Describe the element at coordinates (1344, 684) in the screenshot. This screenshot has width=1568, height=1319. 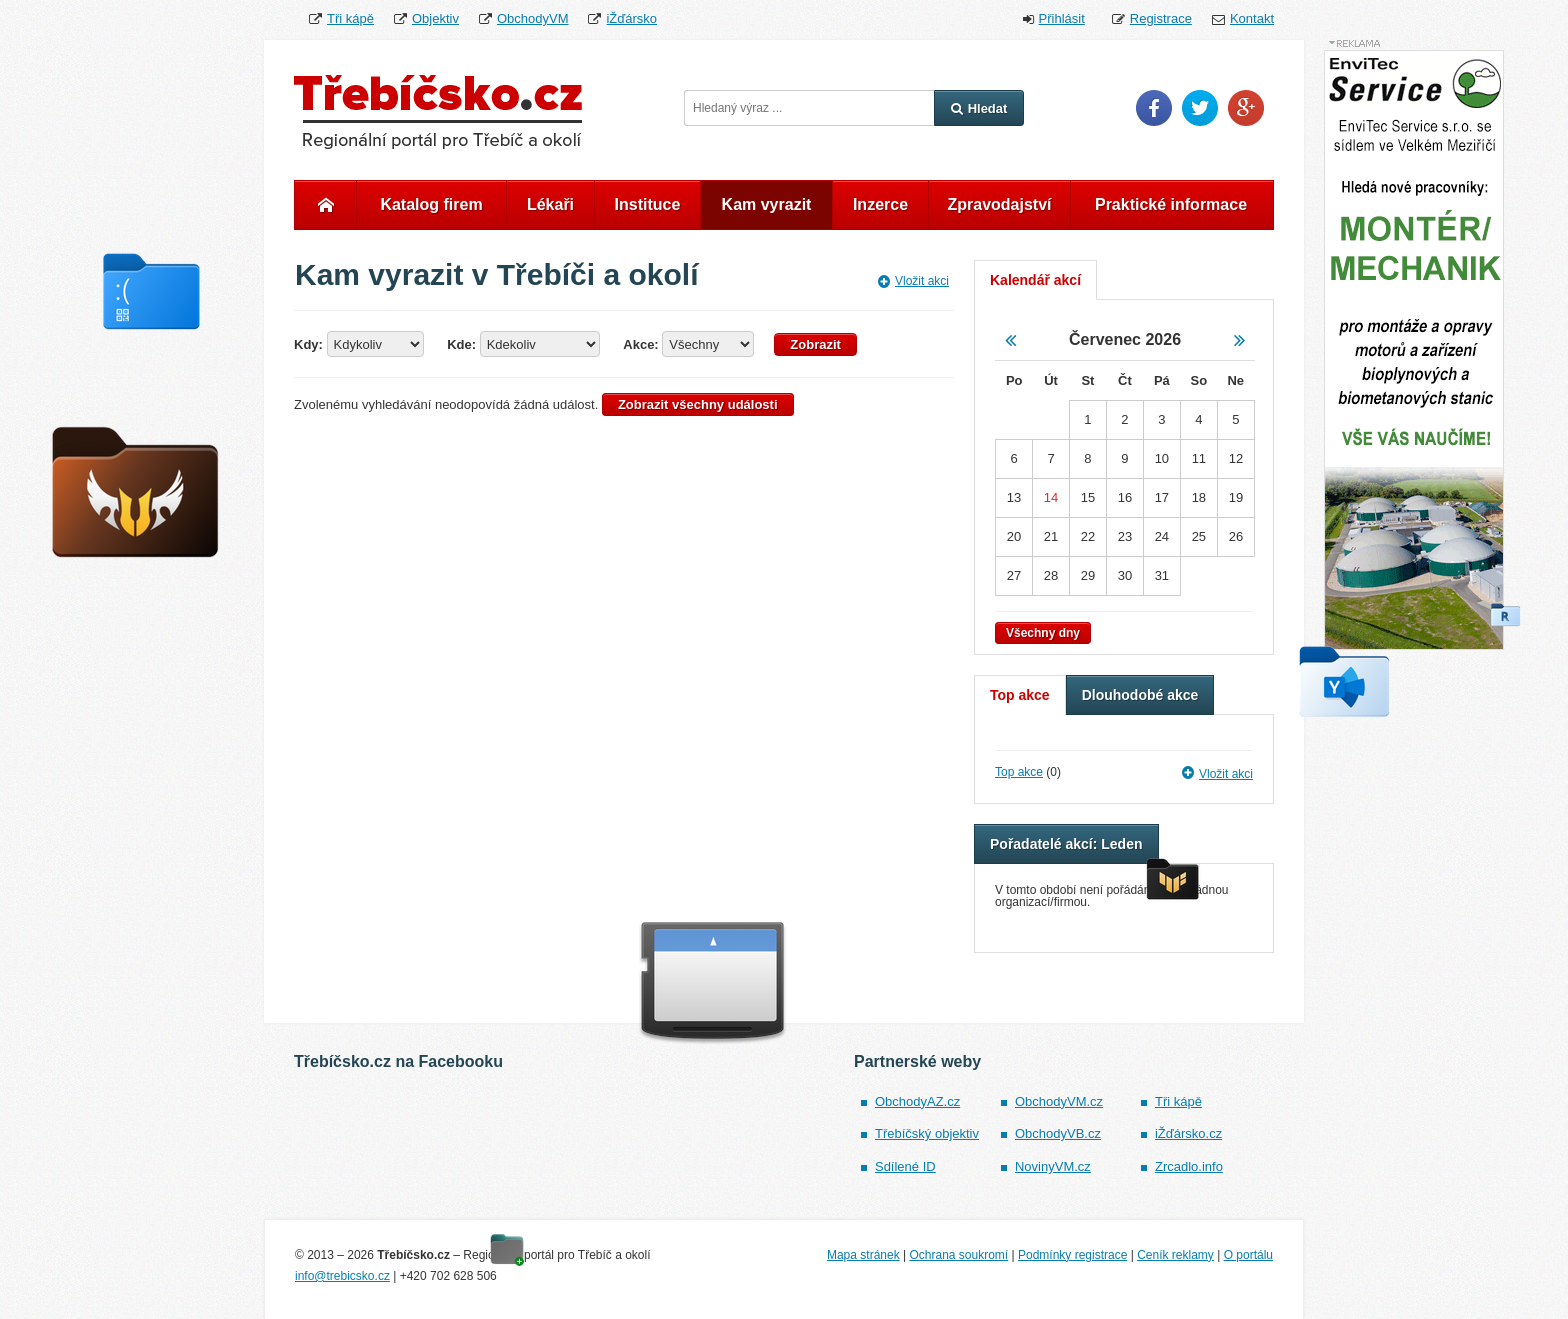
I see `open folder containing Microsoft Yammer files` at that location.